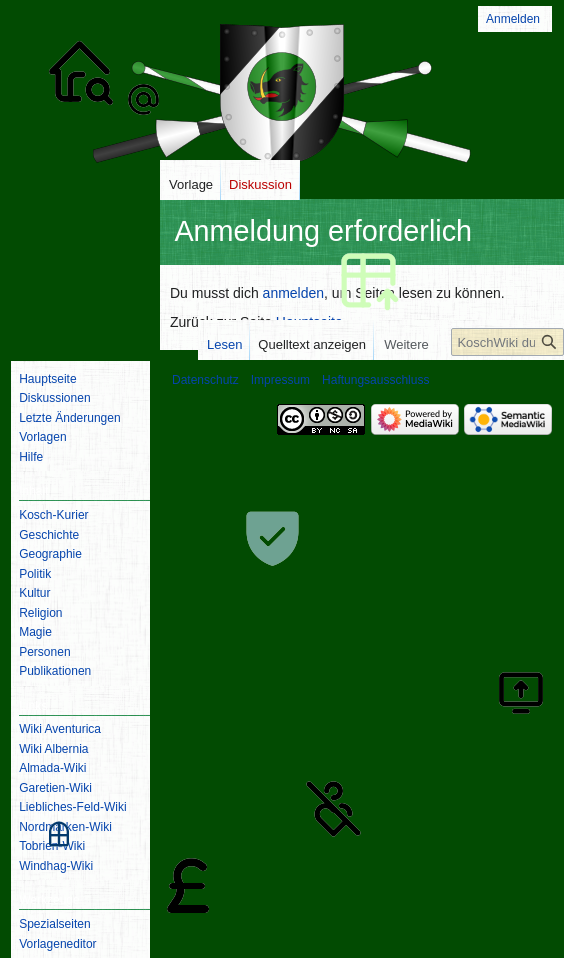  What do you see at coordinates (59, 834) in the screenshot?
I see `open a new window` at bounding box center [59, 834].